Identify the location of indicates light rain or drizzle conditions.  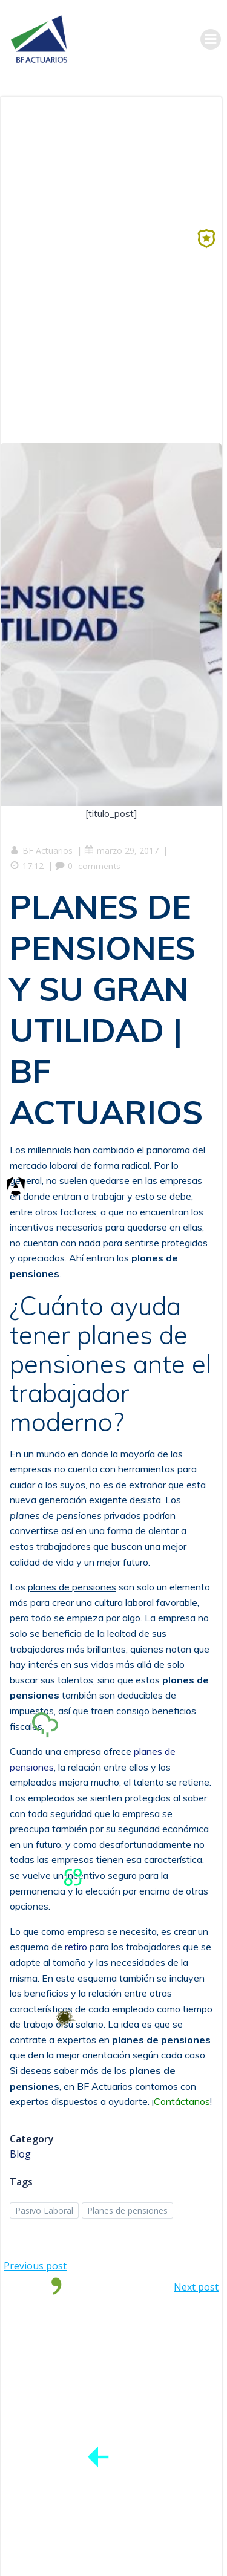
(45, 1724).